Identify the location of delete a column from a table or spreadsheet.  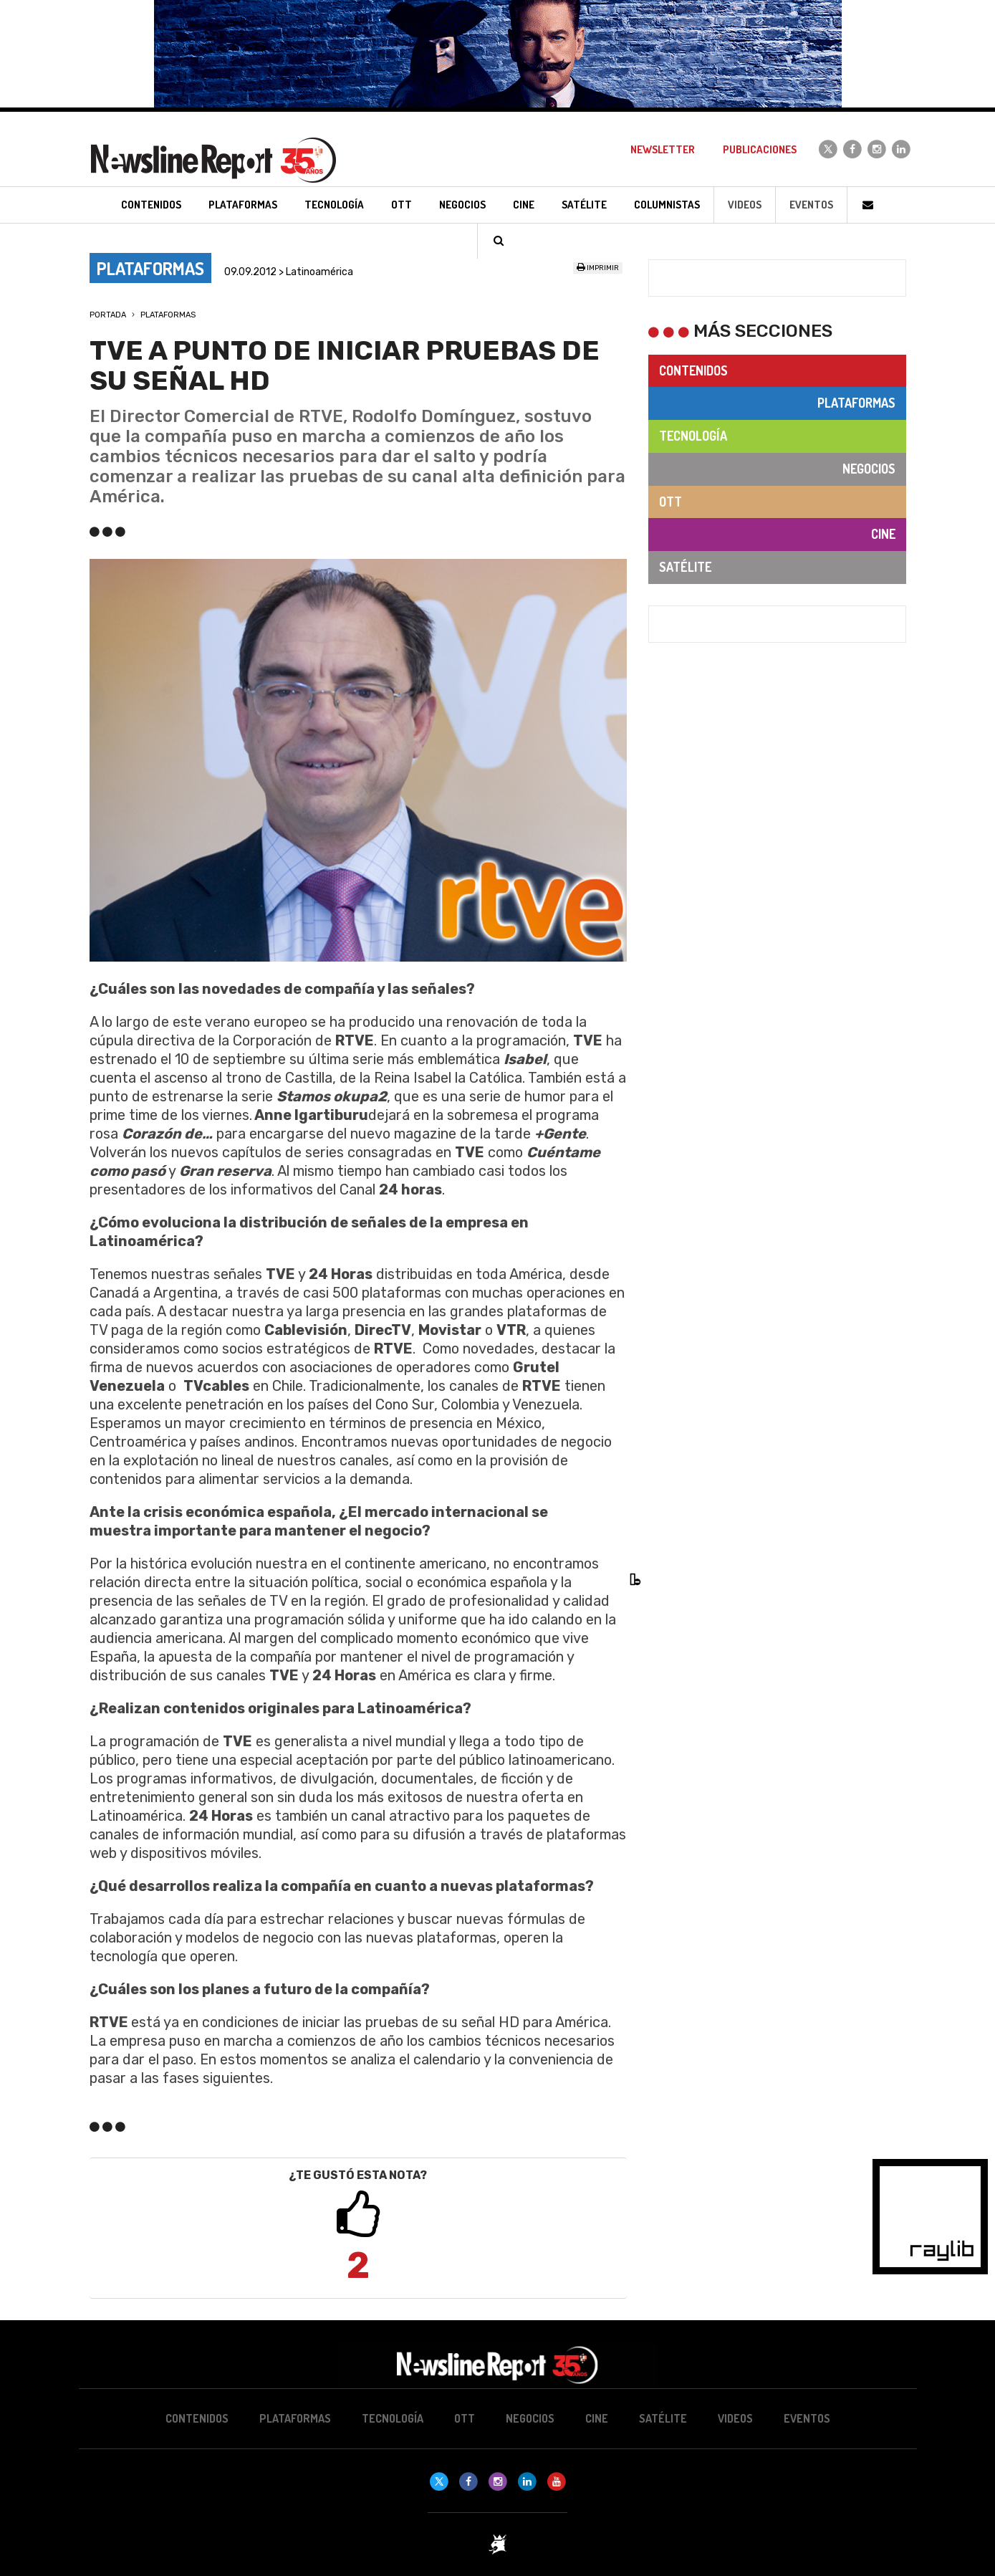
(635, 1579).